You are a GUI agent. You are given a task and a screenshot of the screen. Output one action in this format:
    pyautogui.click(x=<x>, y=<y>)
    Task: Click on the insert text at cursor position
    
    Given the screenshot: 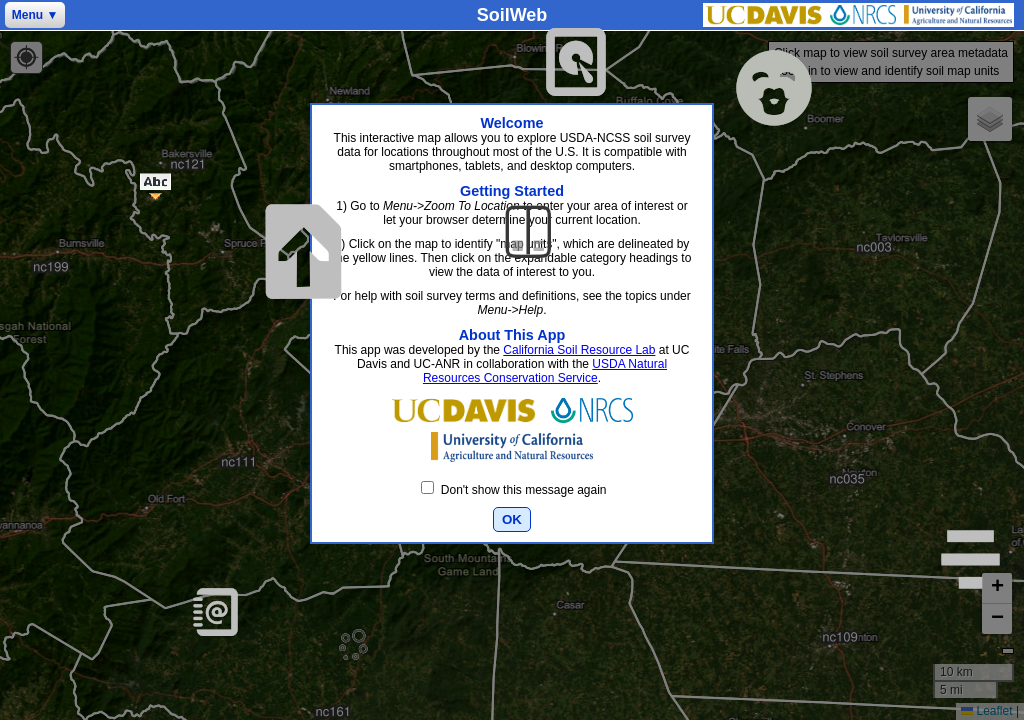 What is the action you would take?
    pyautogui.click(x=155, y=185)
    